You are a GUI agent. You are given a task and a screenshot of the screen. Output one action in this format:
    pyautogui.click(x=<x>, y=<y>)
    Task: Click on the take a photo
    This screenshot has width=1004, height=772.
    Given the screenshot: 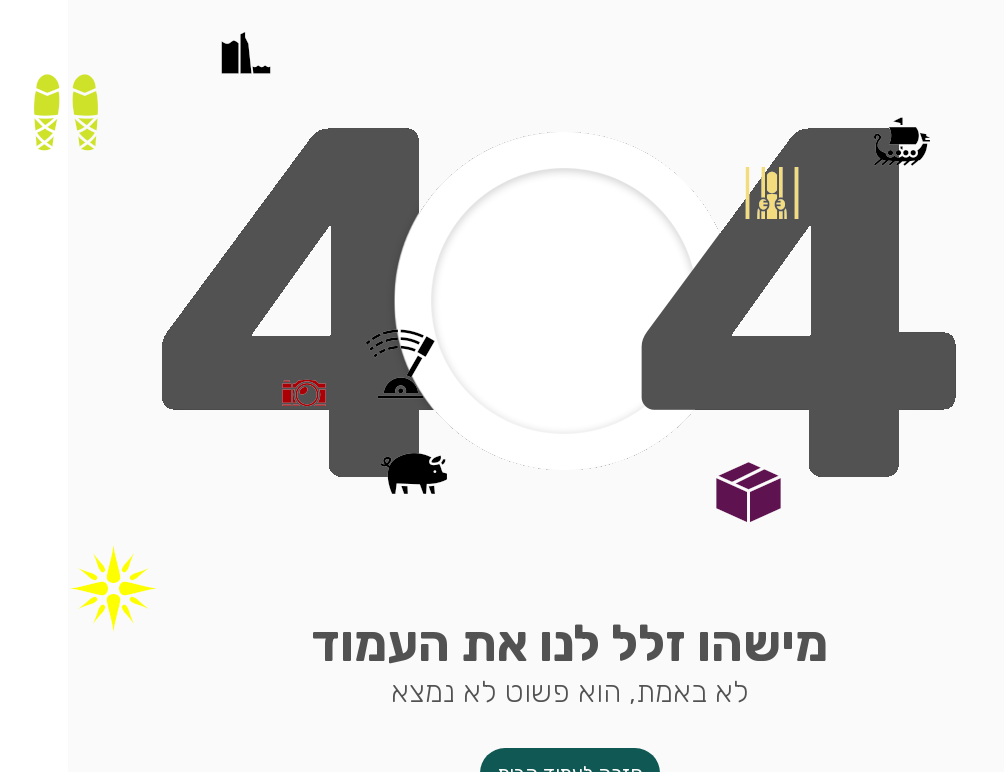 What is the action you would take?
    pyautogui.click(x=304, y=393)
    